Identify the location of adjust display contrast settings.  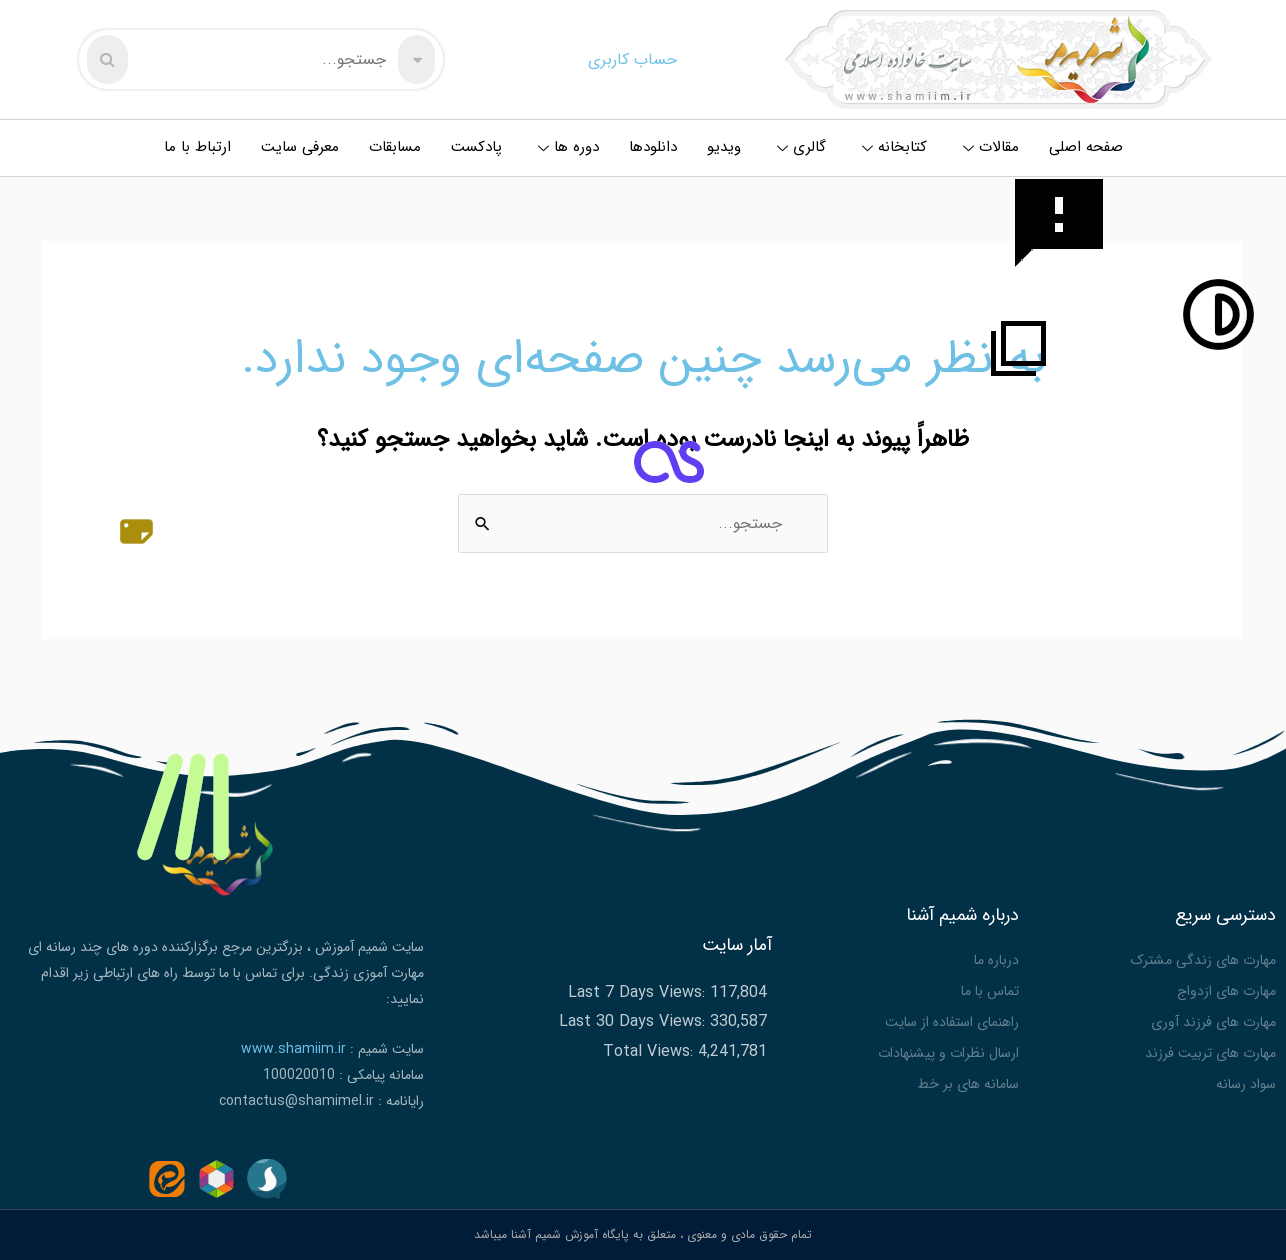
(1218, 314).